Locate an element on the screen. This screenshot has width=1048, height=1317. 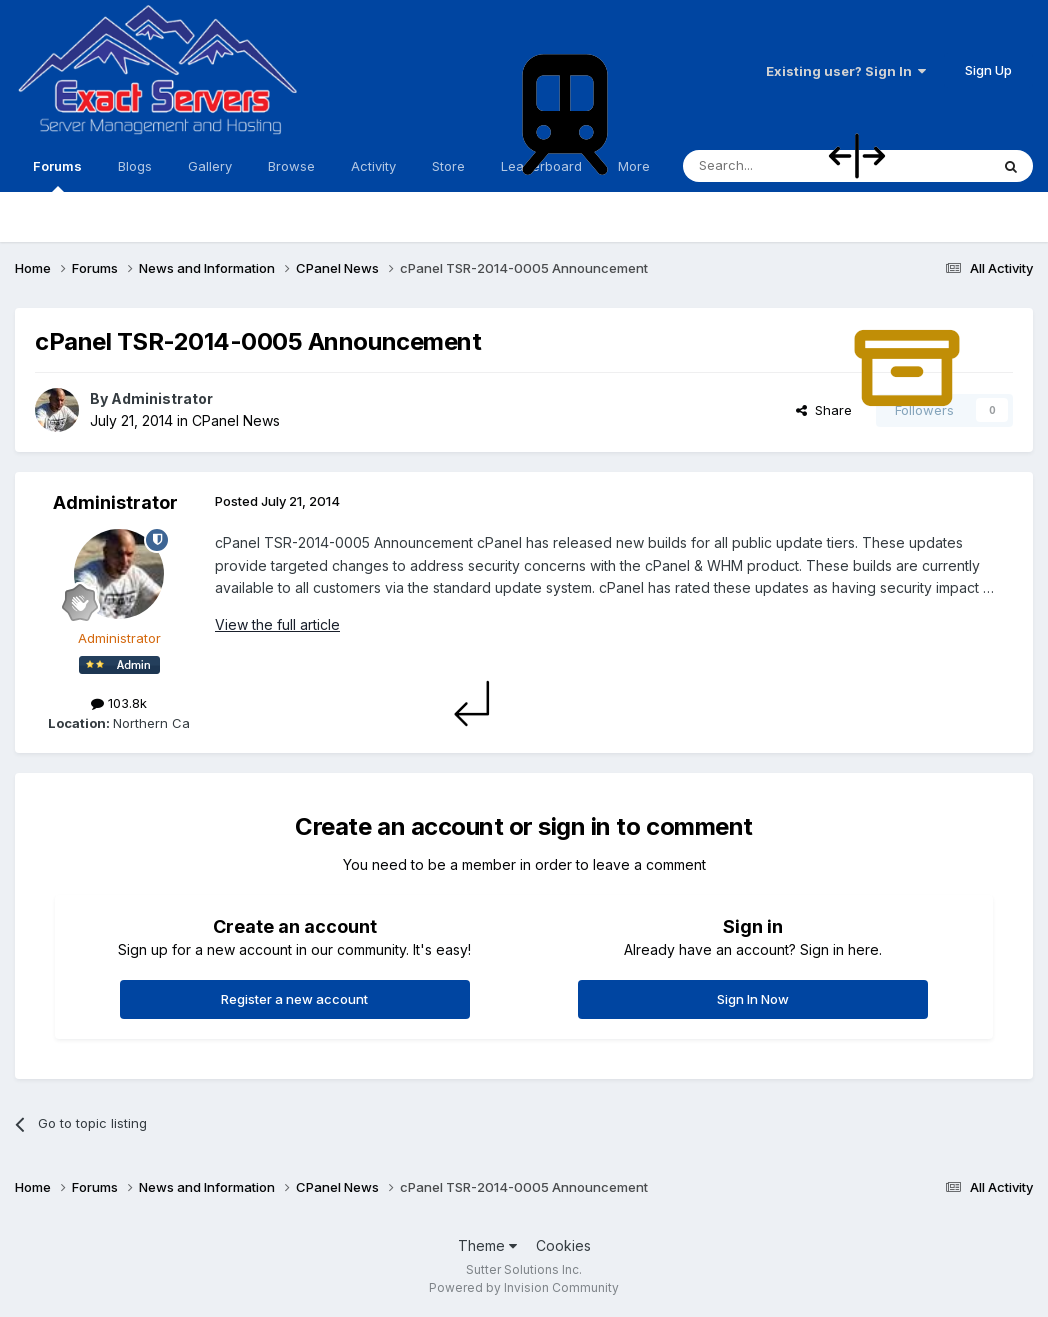
view subway or metro transit options is located at coordinates (565, 111).